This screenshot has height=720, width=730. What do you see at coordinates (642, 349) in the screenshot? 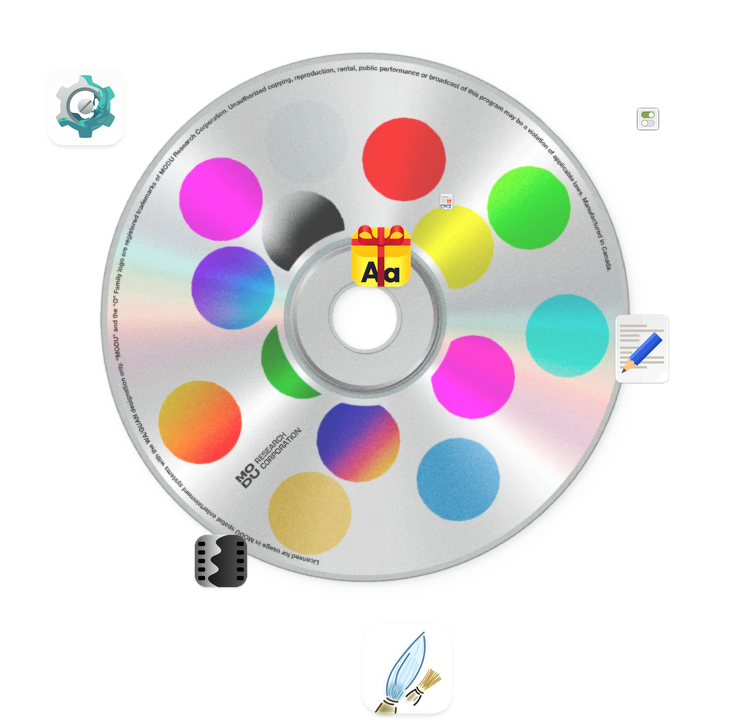
I see `open the text editor application` at bounding box center [642, 349].